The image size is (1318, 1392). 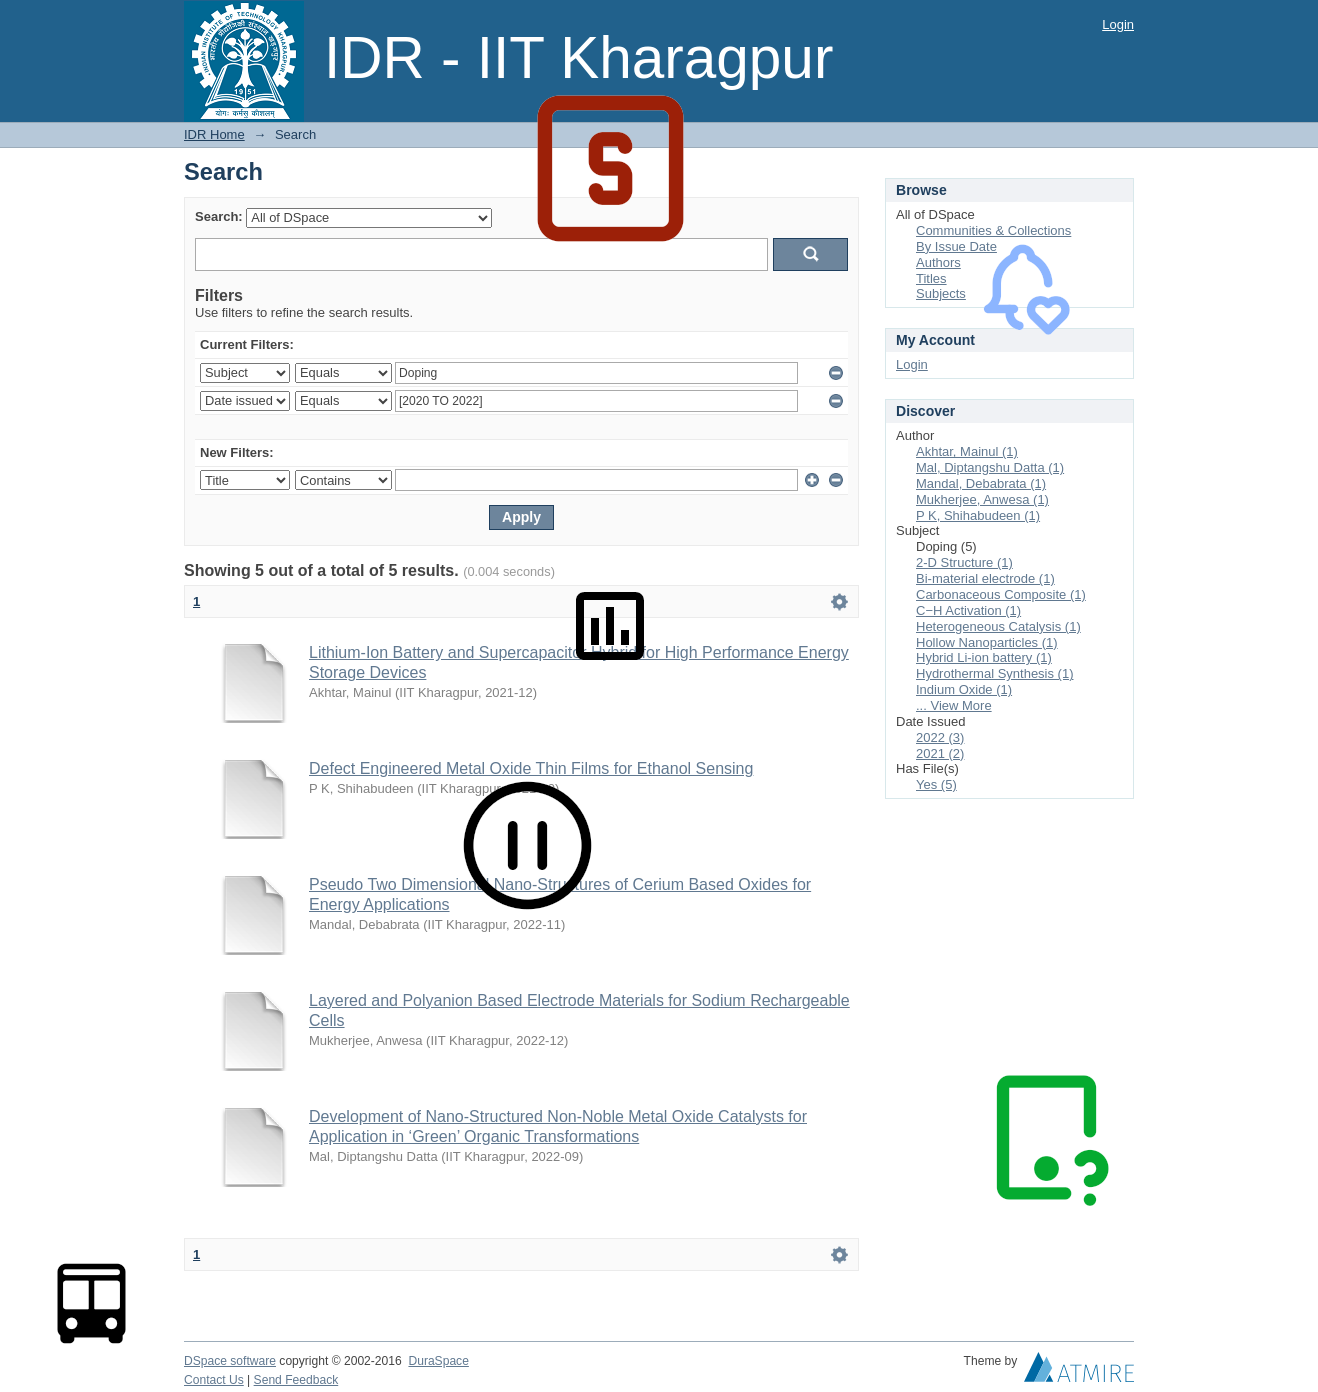 What do you see at coordinates (527, 845) in the screenshot?
I see `pause media playback` at bounding box center [527, 845].